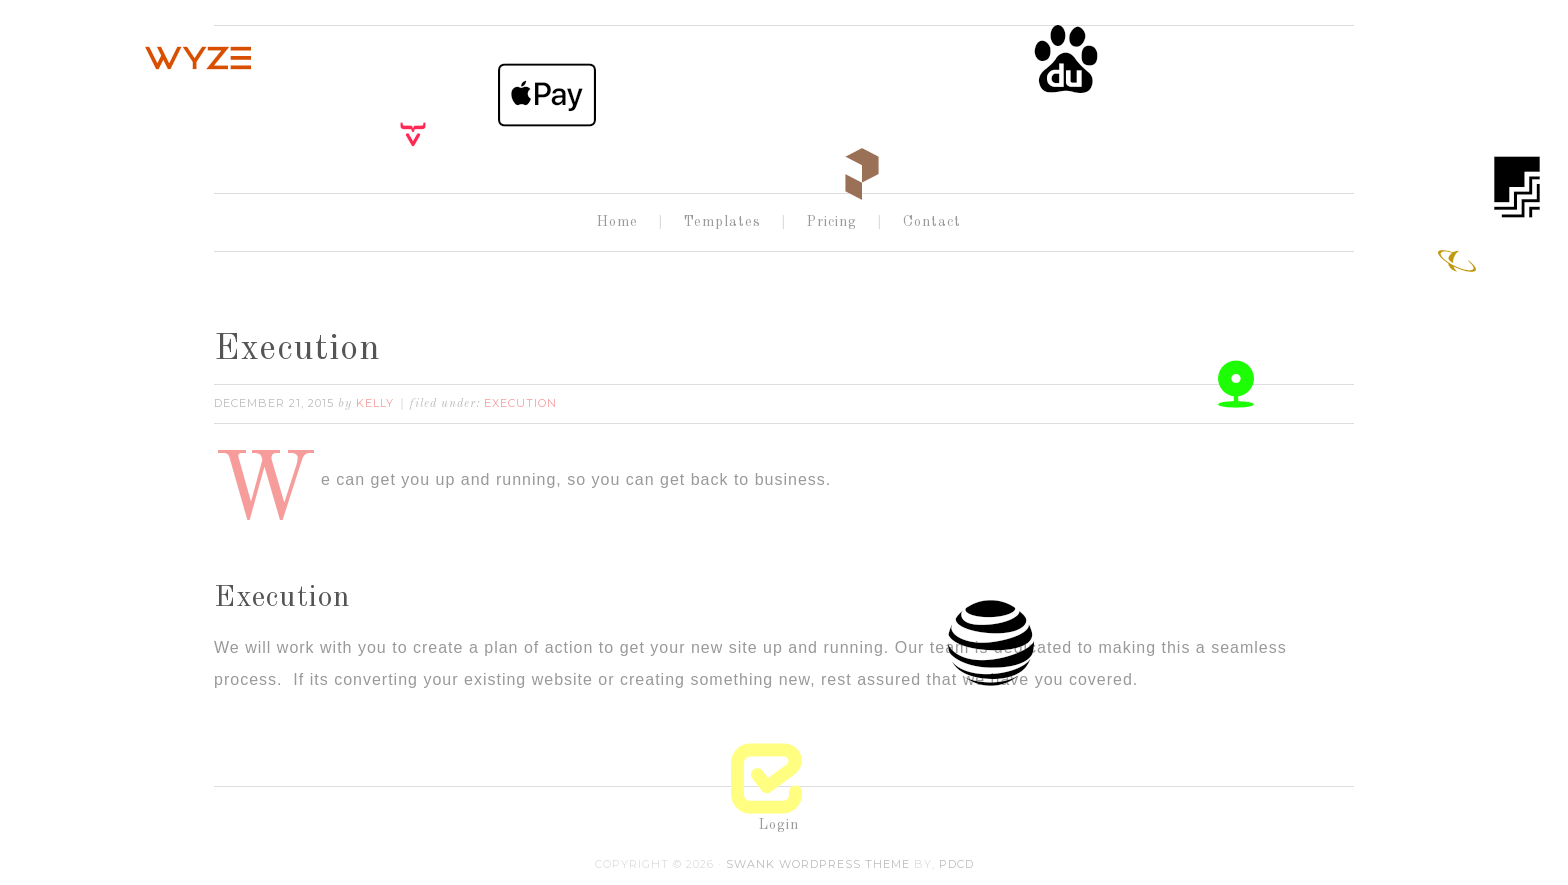 The height and width of the screenshot is (885, 1568). I want to click on AT&T company logo, so click(991, 643).